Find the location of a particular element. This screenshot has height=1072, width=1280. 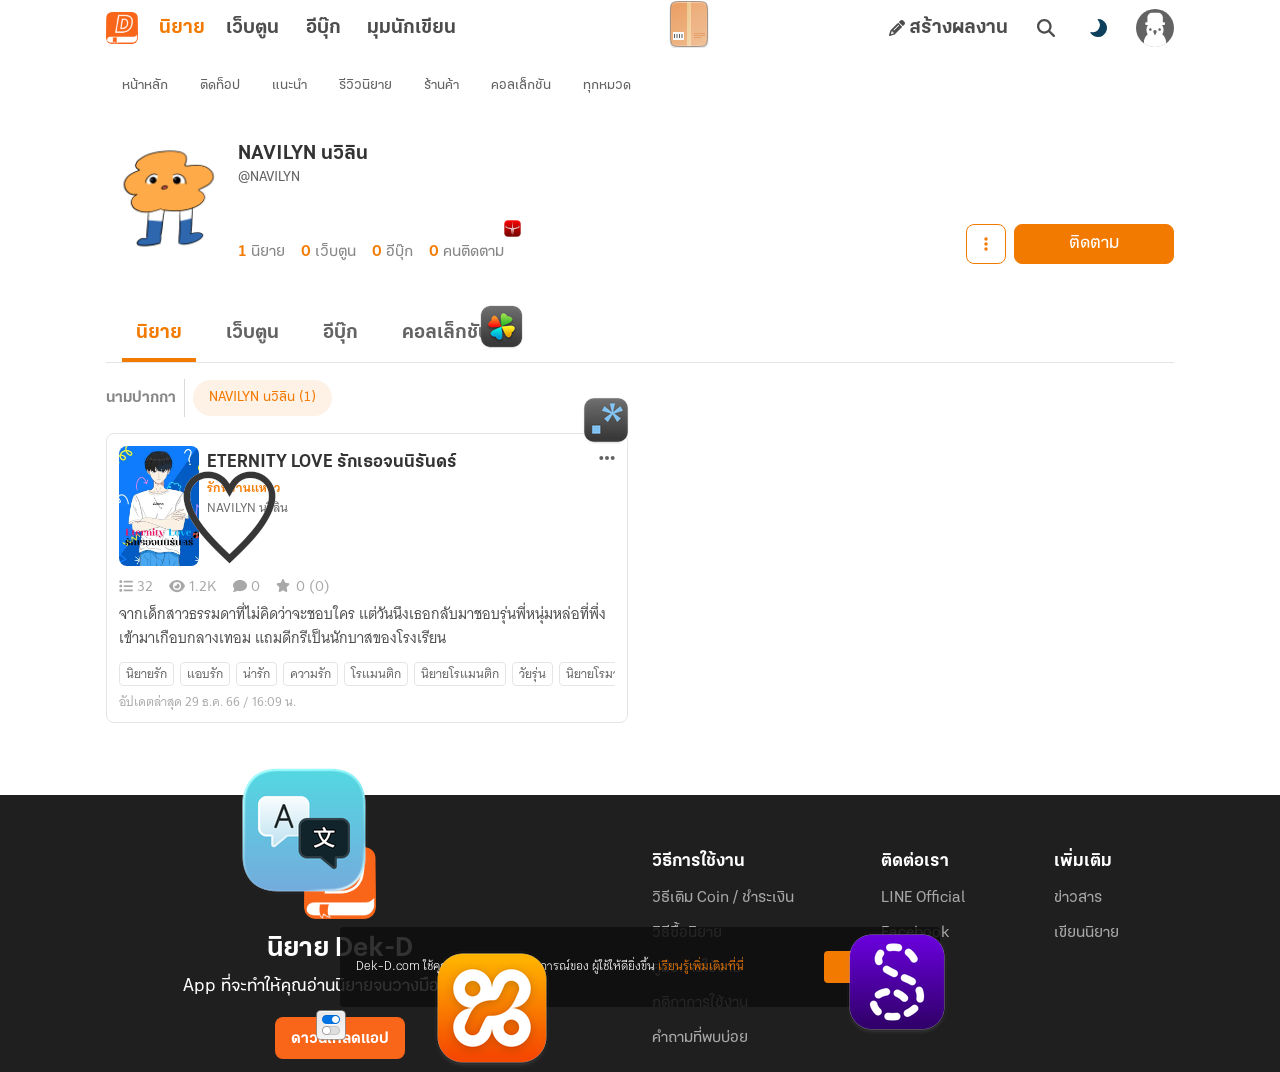

open the translation app is located at coordinates (304, 830).